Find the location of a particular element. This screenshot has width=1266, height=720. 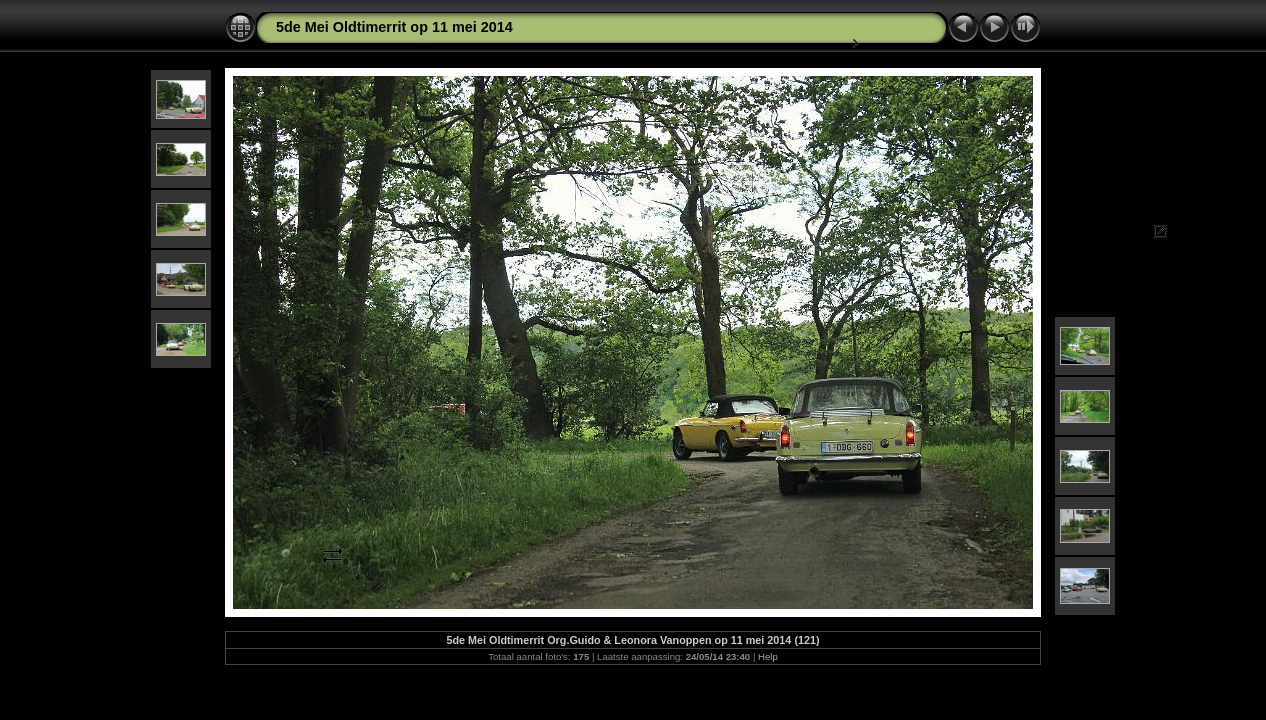

navigate to the next item or page is located at coordinates (855, 43).